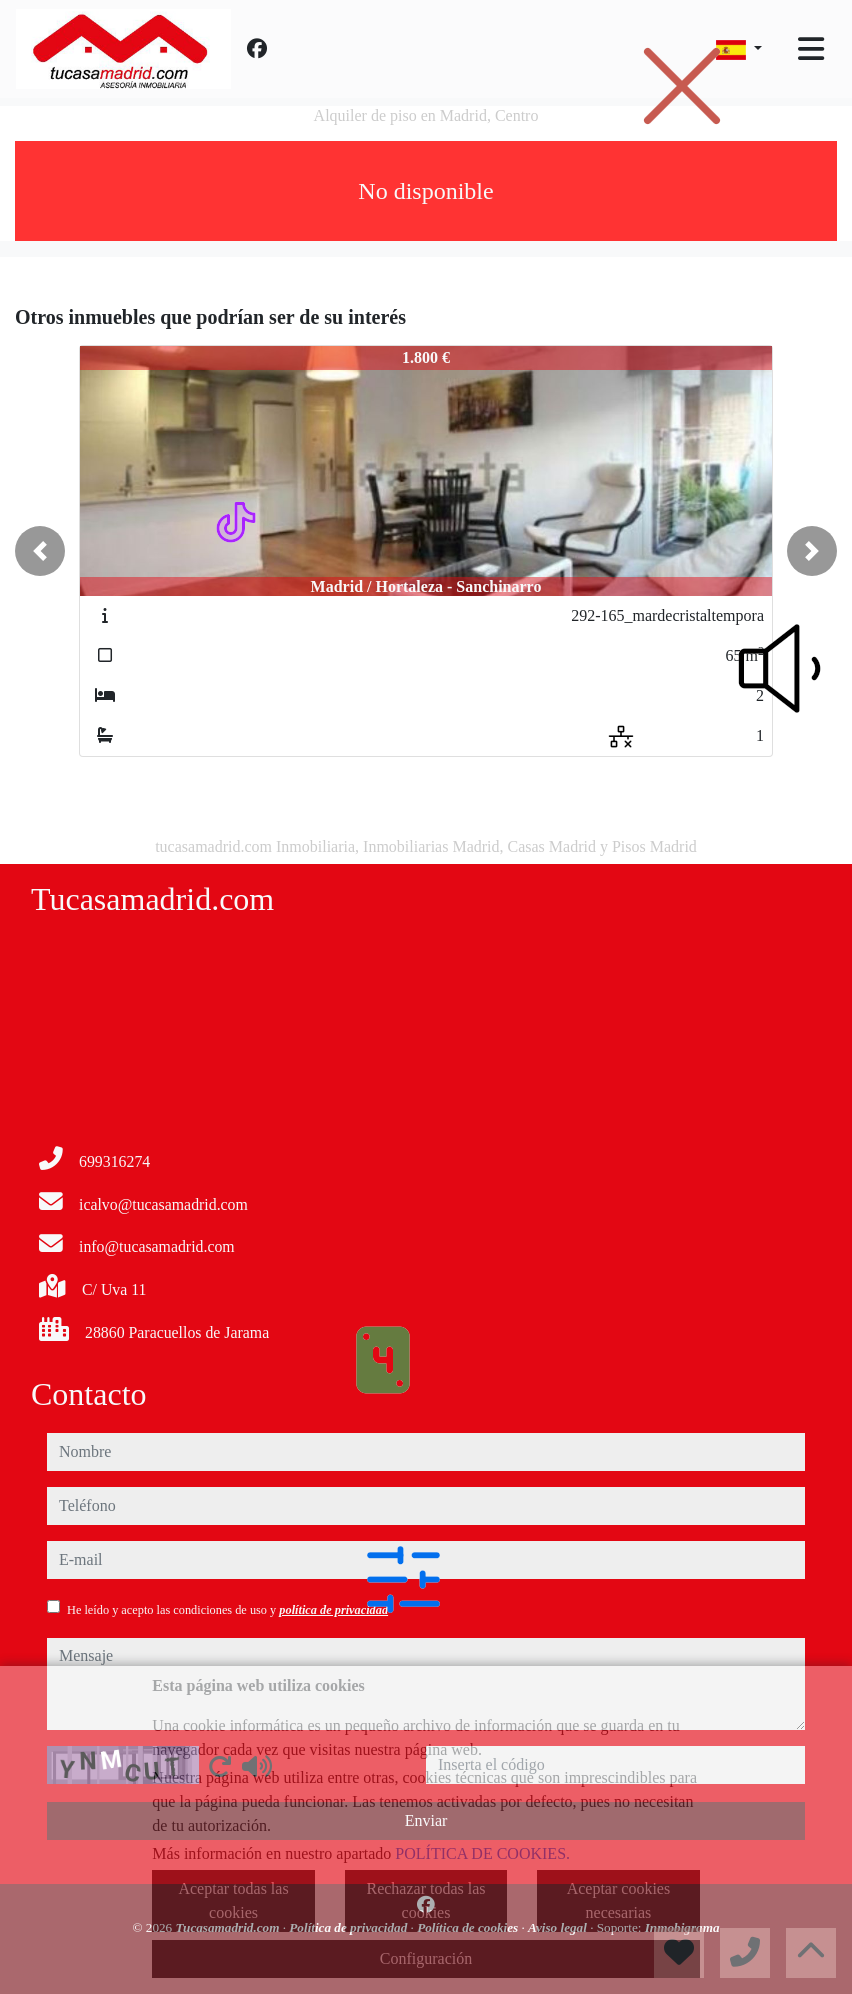 Image resolution: width=852 pixels, height=1994 pixels. Describe the element at coordinates (236, 523) in the screenshot. I see `open TikTok app` at that location.